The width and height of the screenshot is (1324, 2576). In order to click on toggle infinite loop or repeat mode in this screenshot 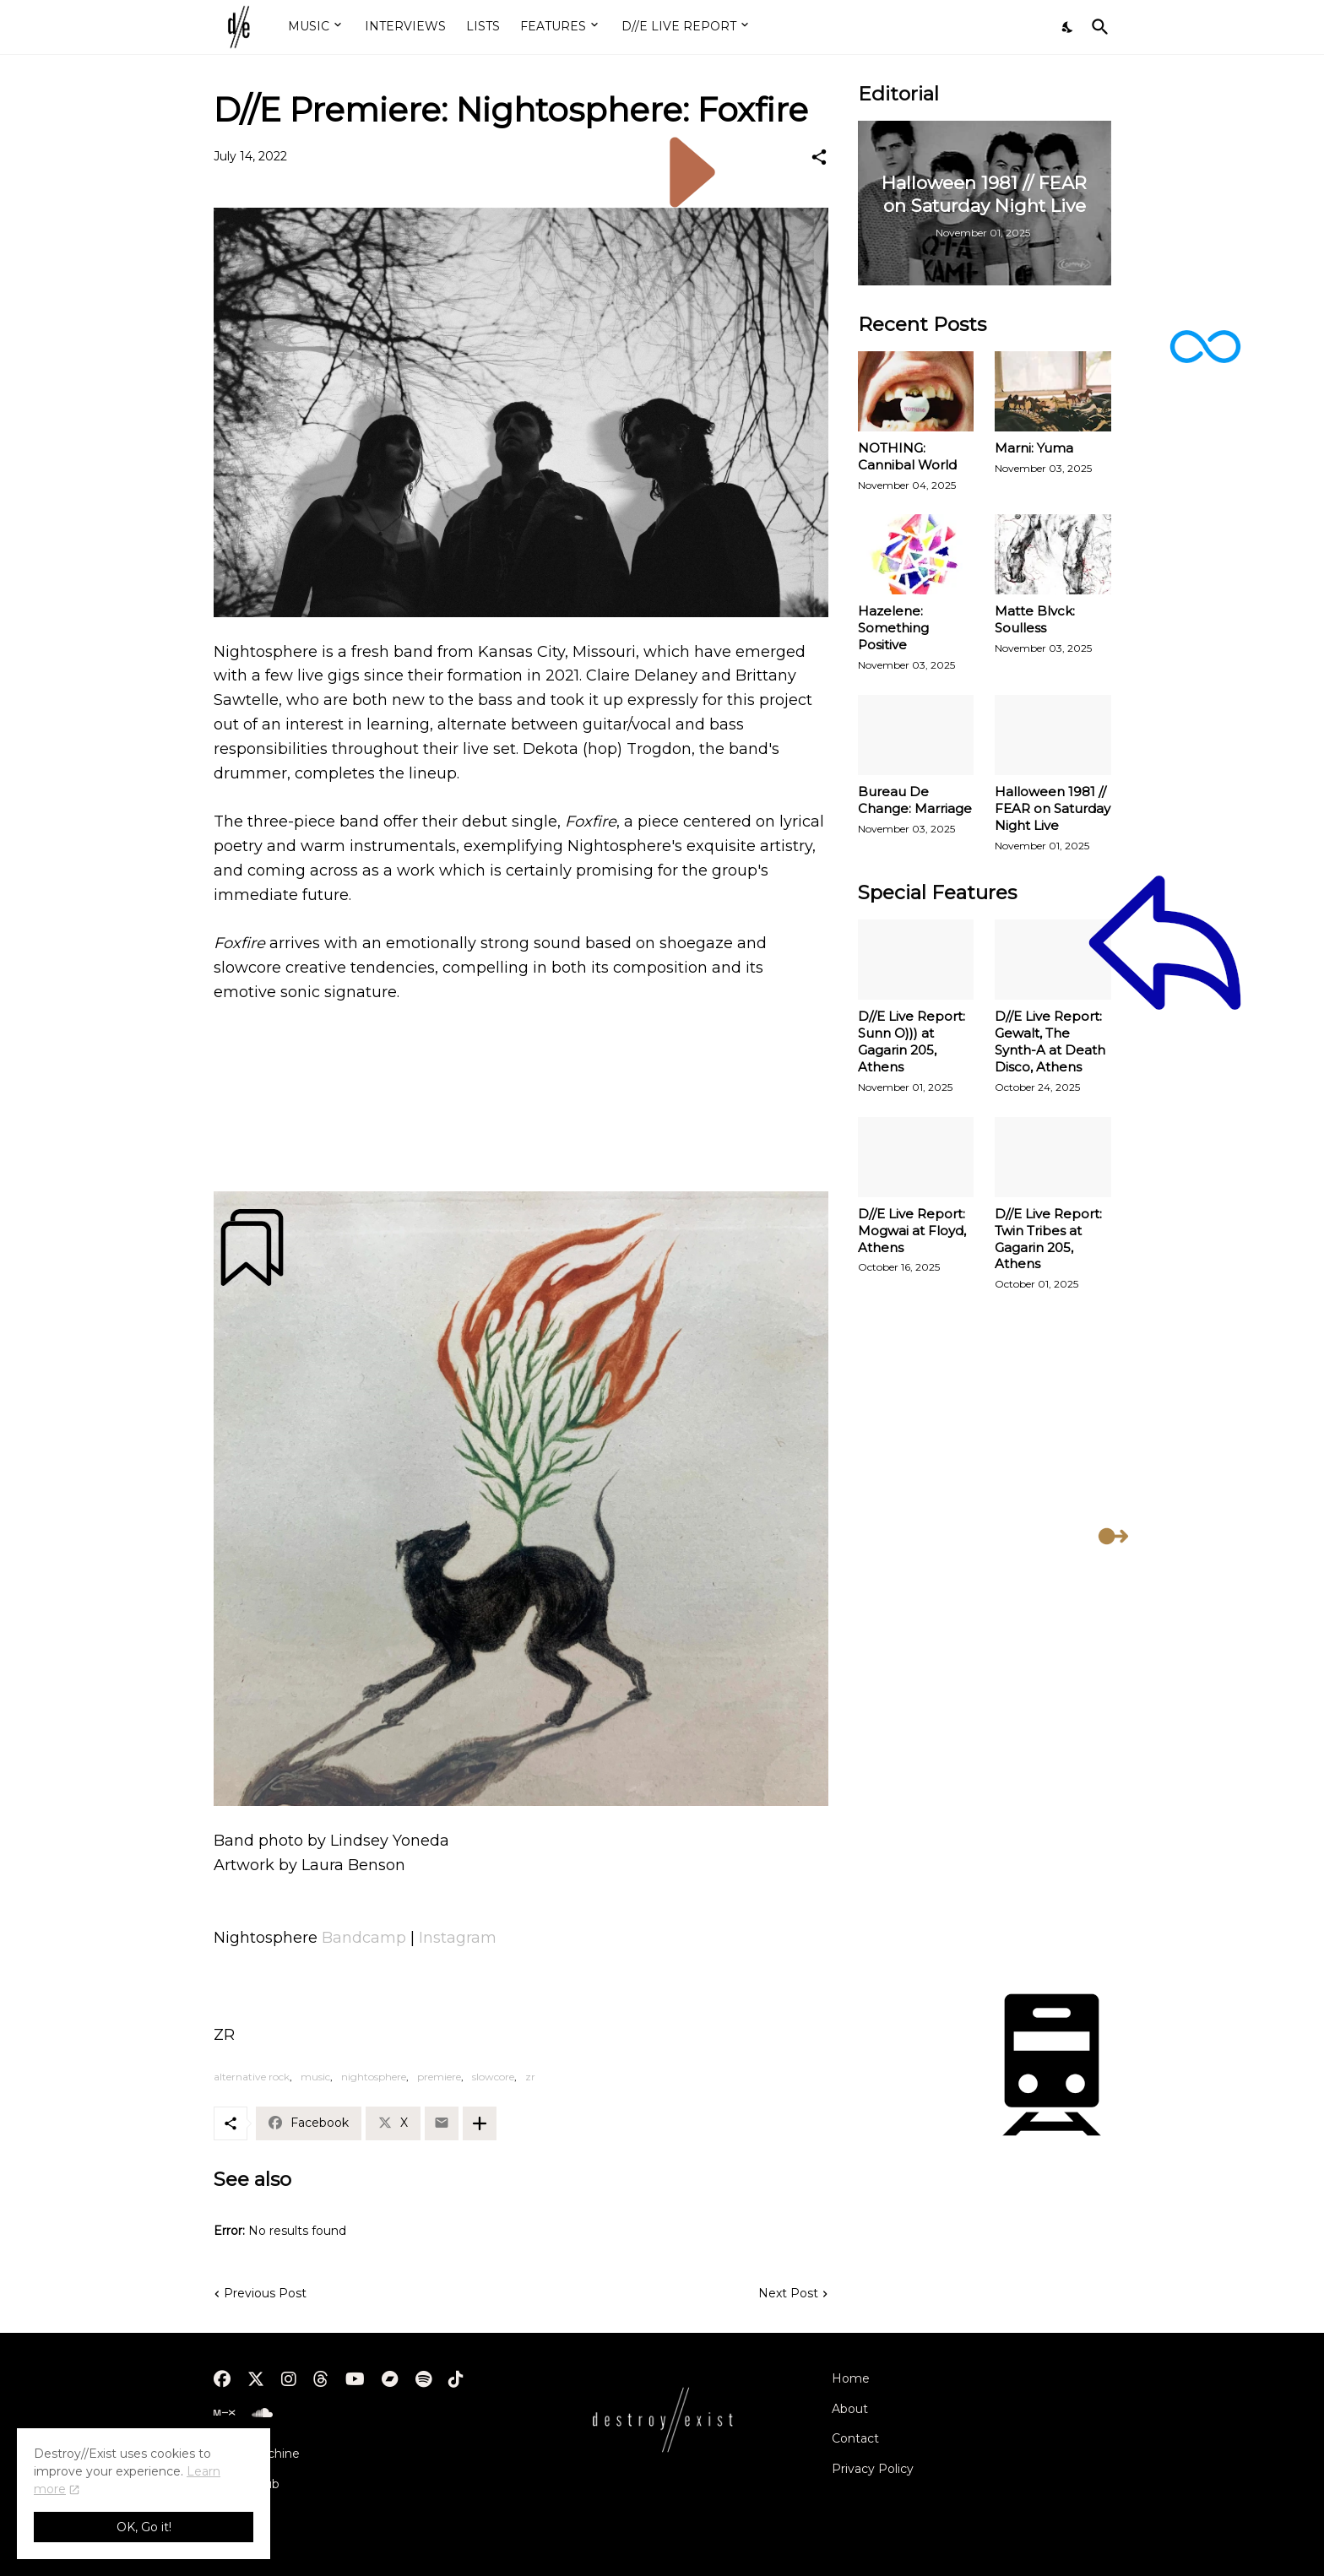, I will do `click(1205, 346)`.